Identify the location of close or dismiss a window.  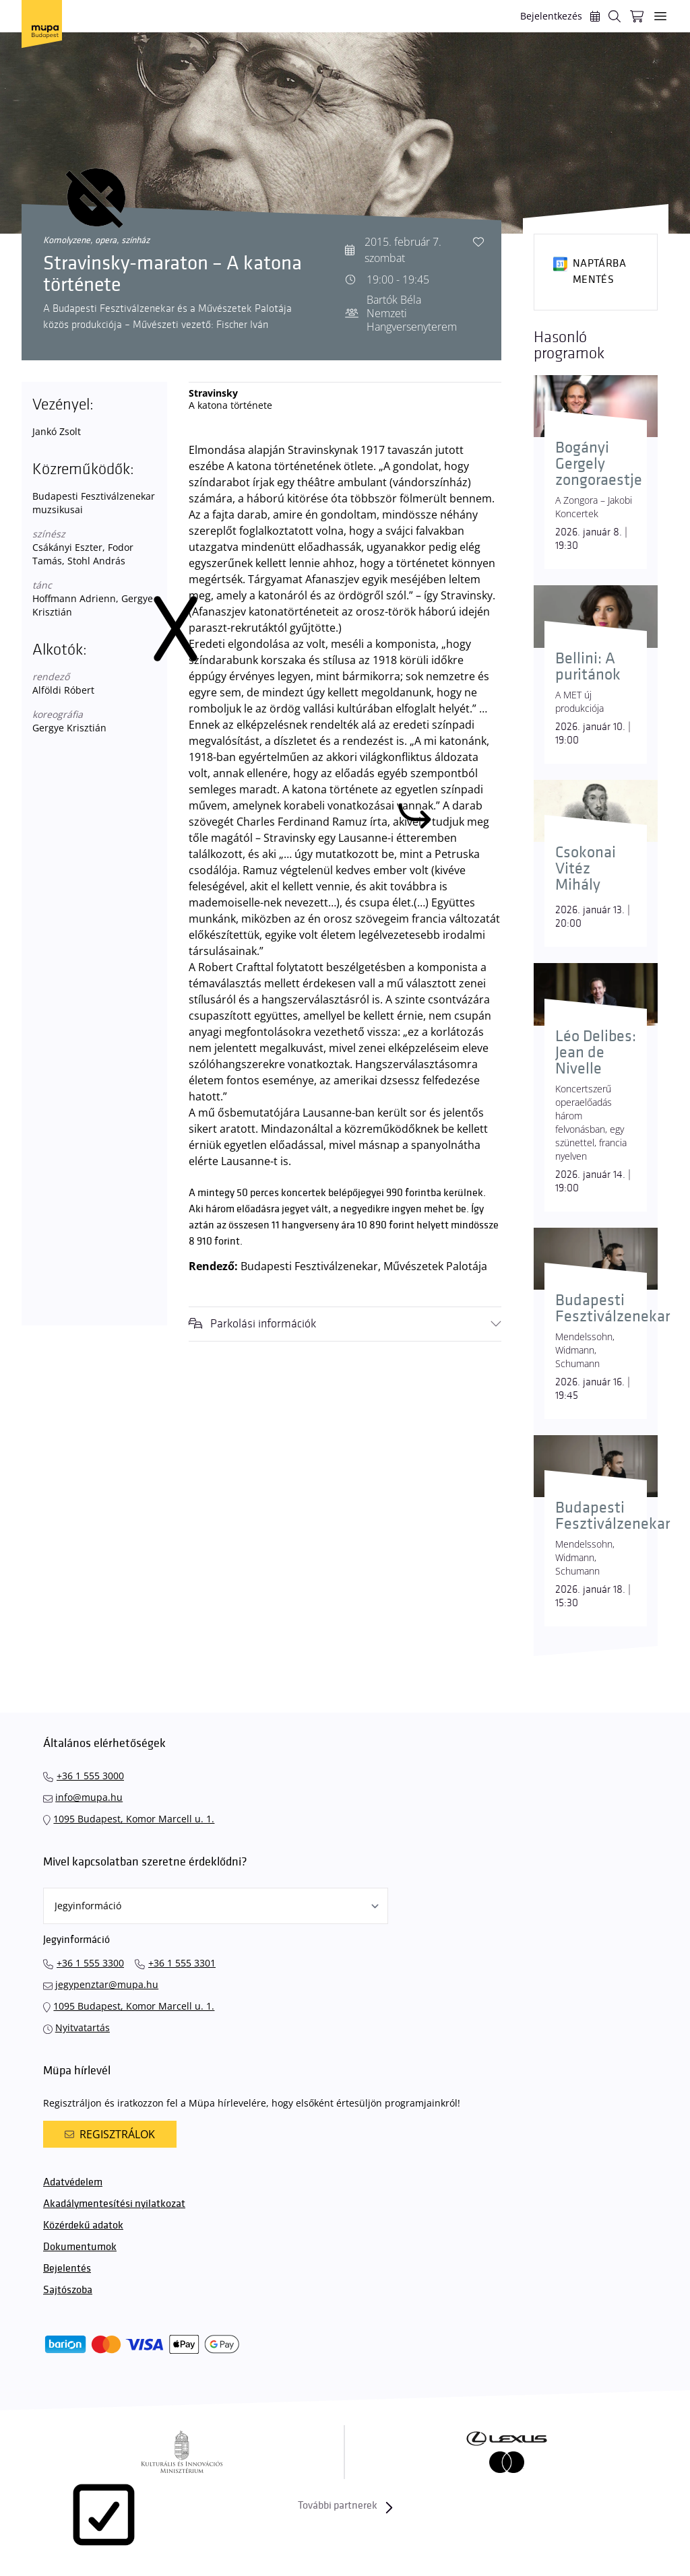
(175, 628).